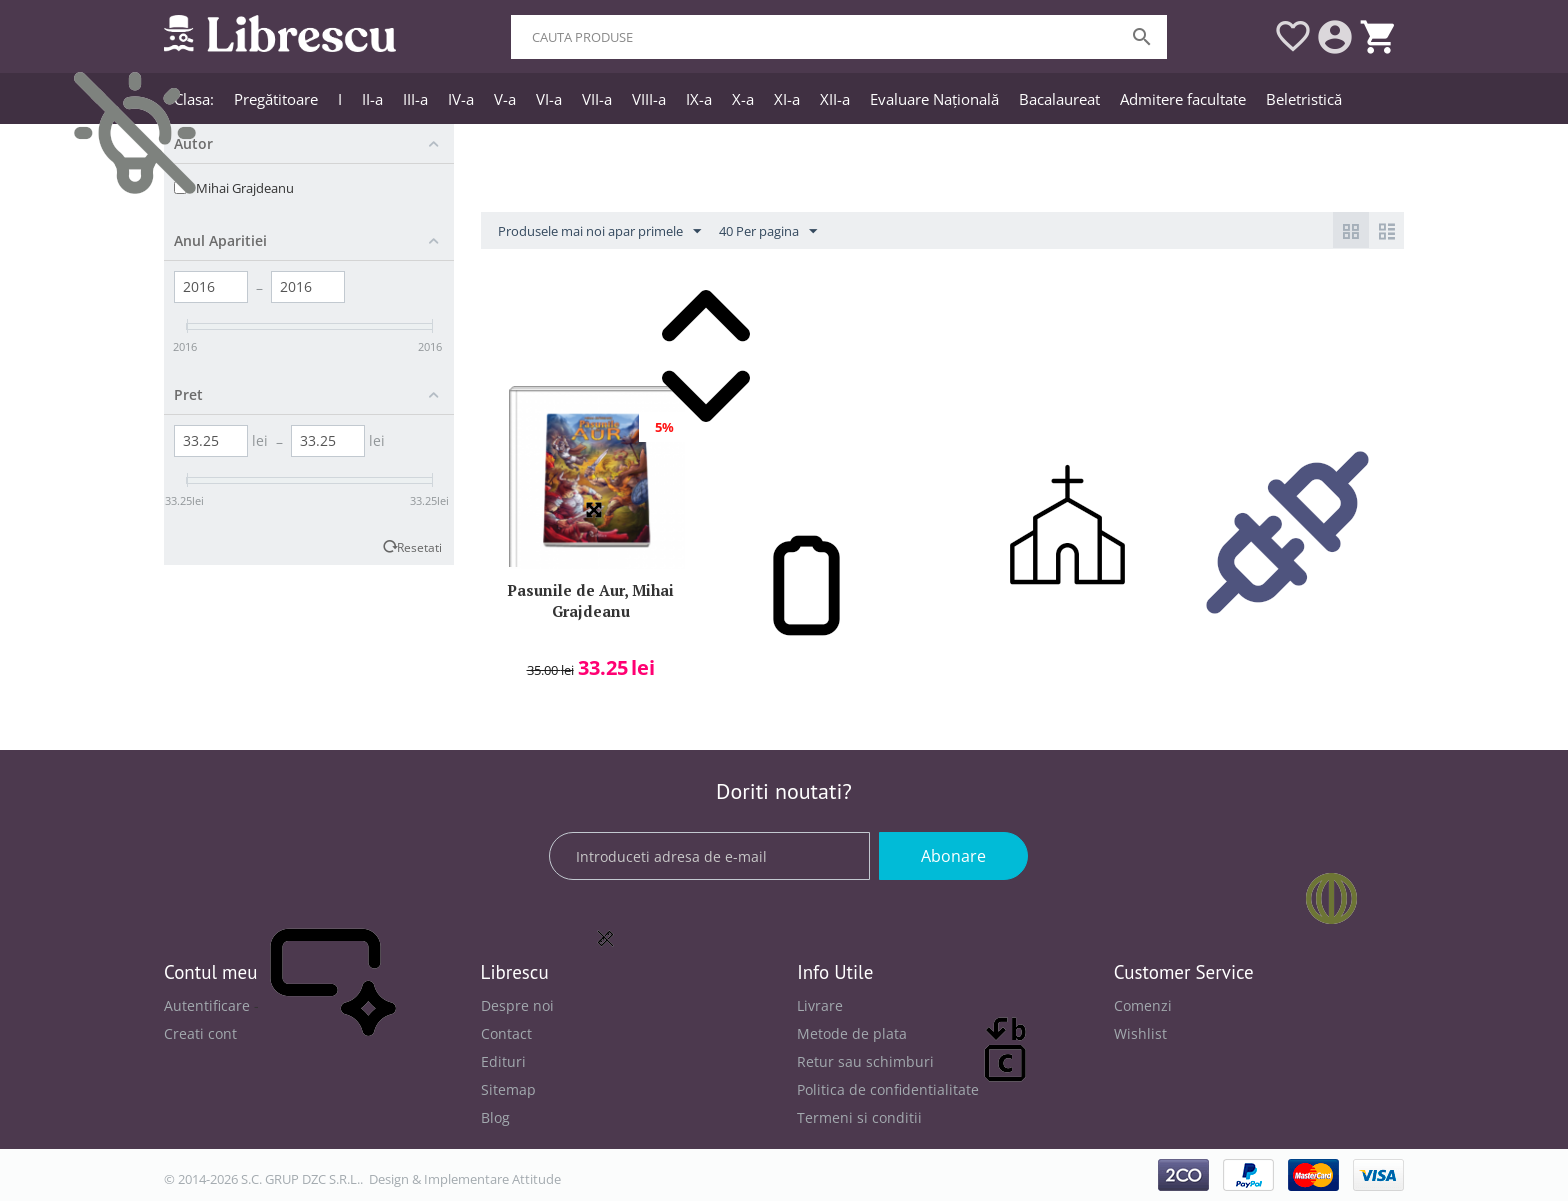  I want to click on expand or collapse a dropdown menu, so click(706, 356).